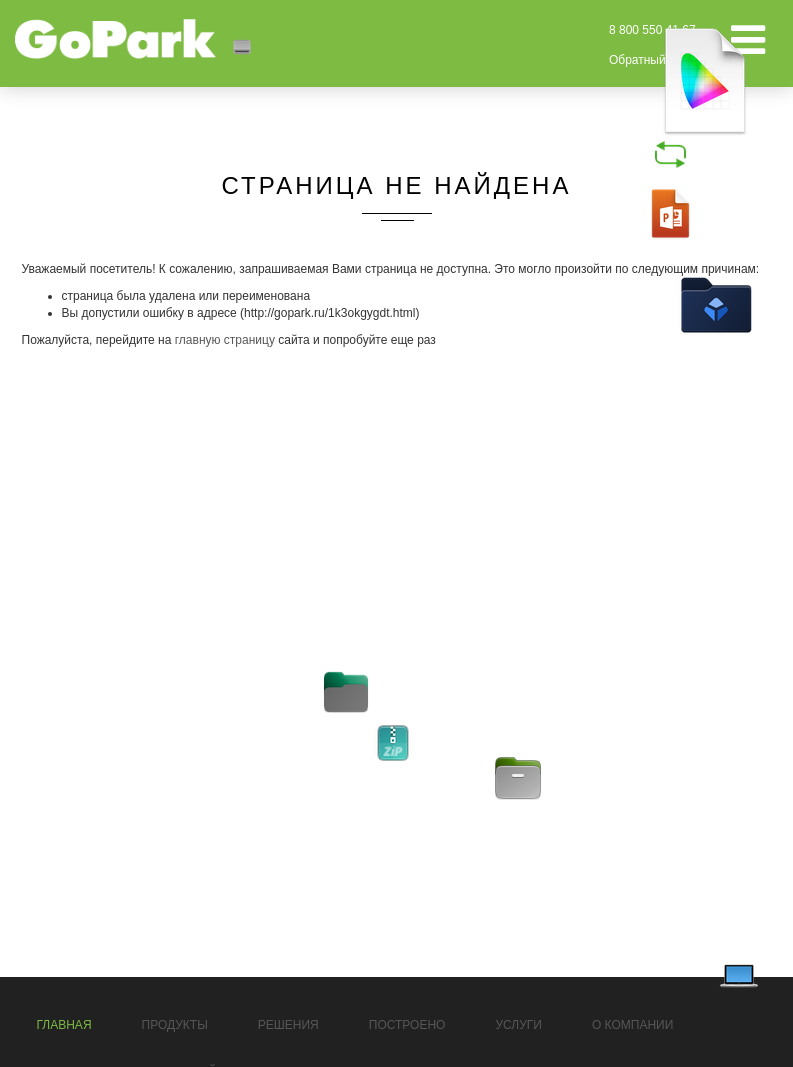  I want to click on indicates this macbook pro in system preferences, so click(739, 974).